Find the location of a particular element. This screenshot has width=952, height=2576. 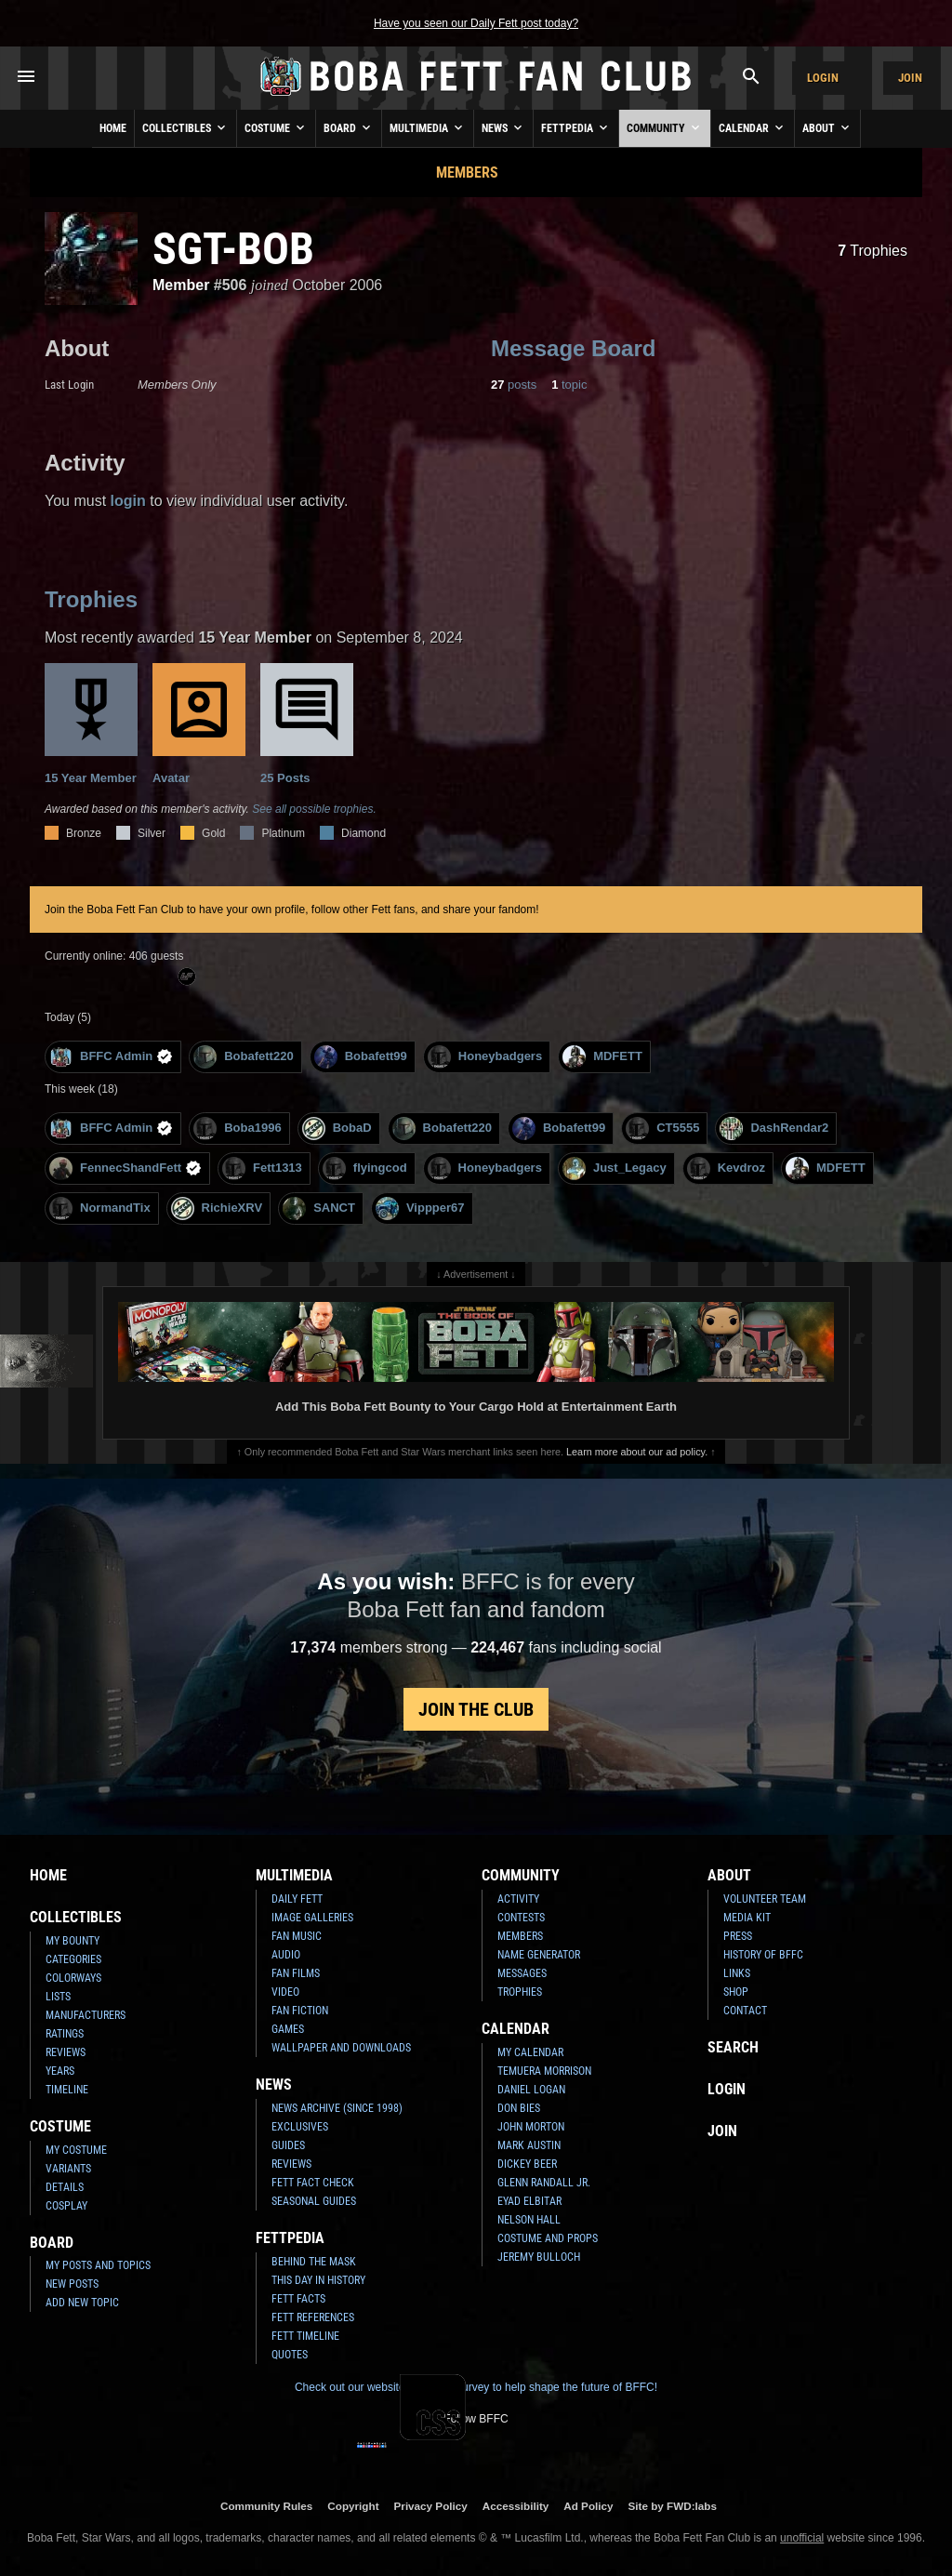

CSS programming language logo is located at coordinates (432, 2407).